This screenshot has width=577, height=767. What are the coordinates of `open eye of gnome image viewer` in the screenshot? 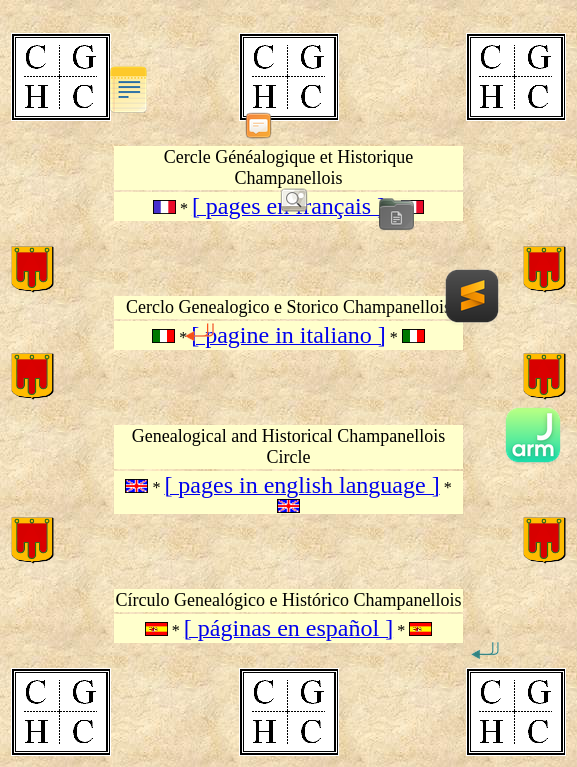 It's located at (294, 200).